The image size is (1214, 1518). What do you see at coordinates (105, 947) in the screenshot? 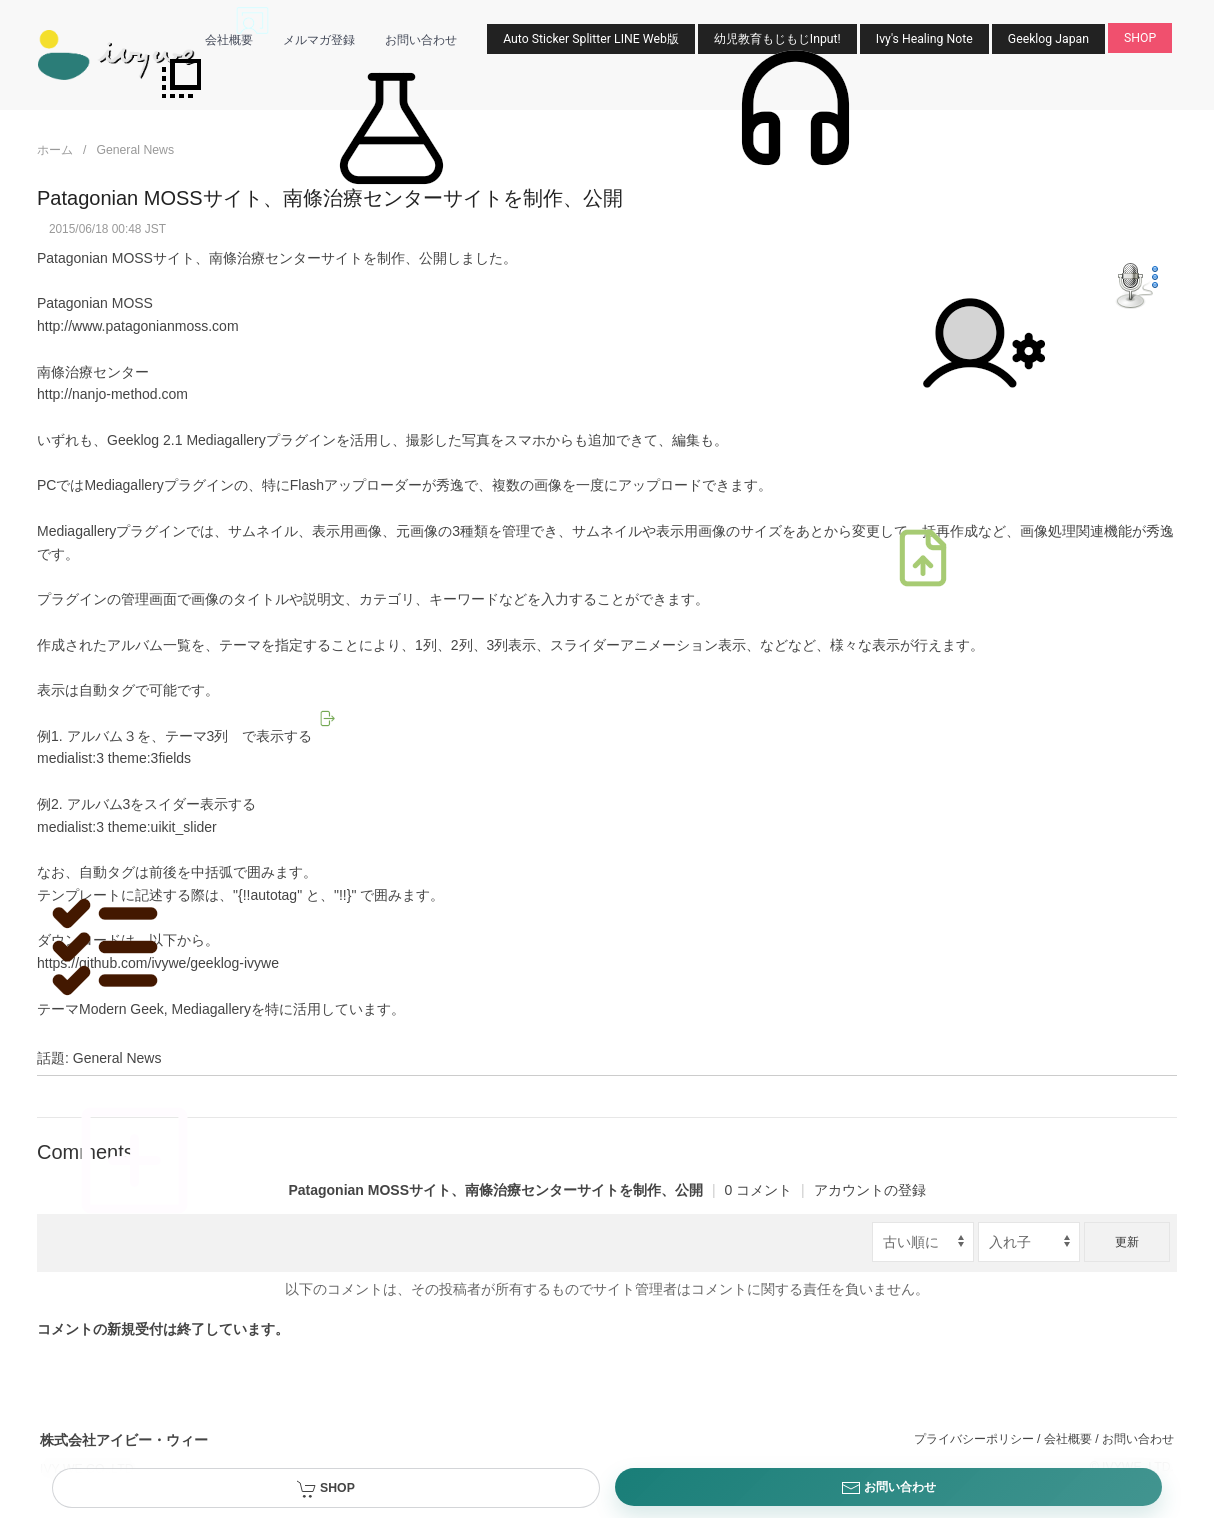
I see `view completed tasks` at bounding box center [105, 947].